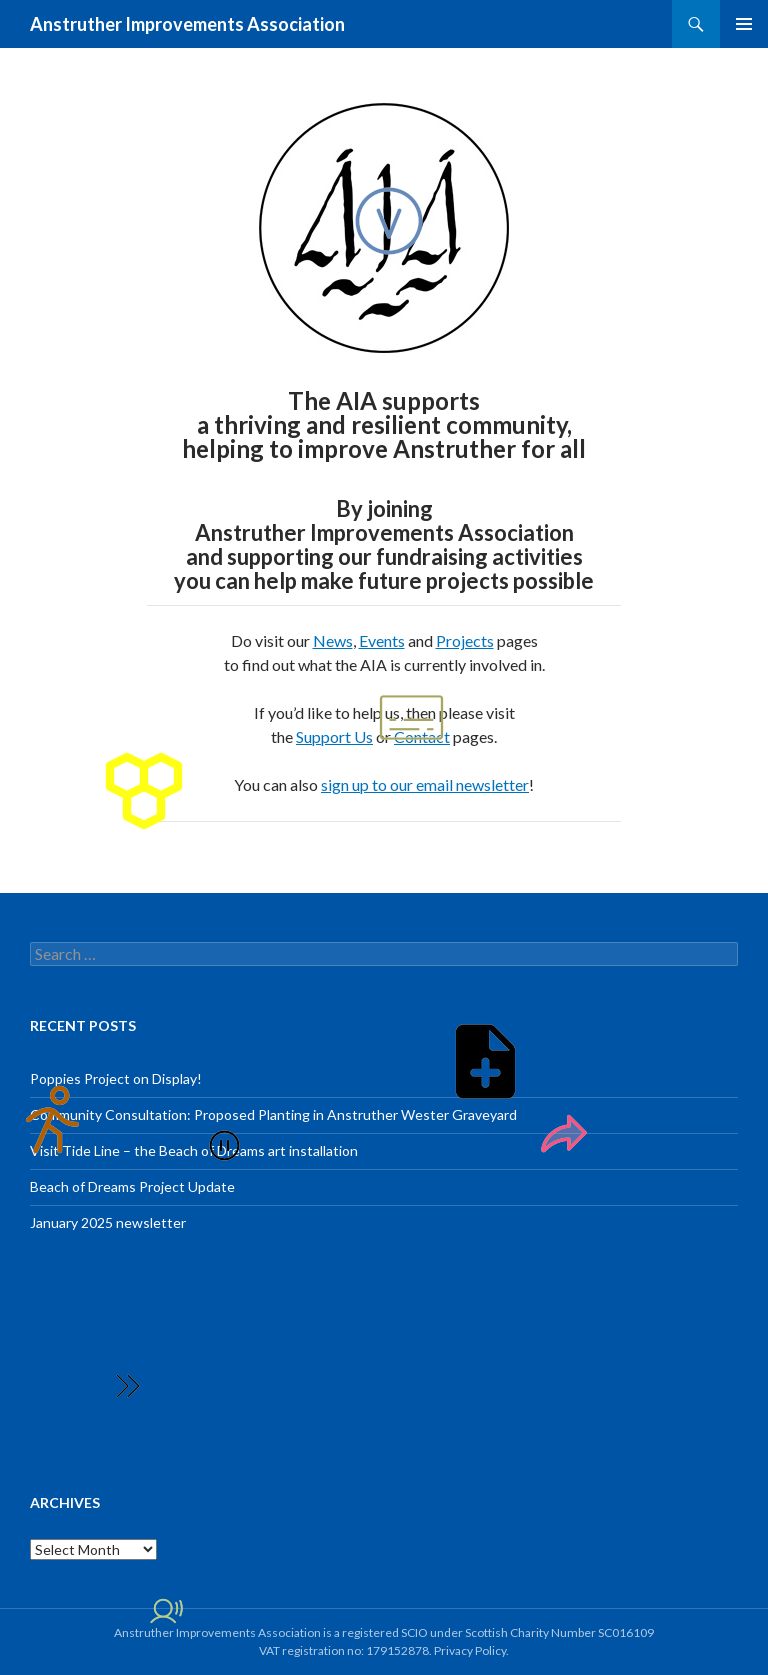 The image size is (768, 1675). What do you see at coordinates (389, 221) in the screenshot?
I see `indicates a verified or validated status` at bounding box center [389, 221].